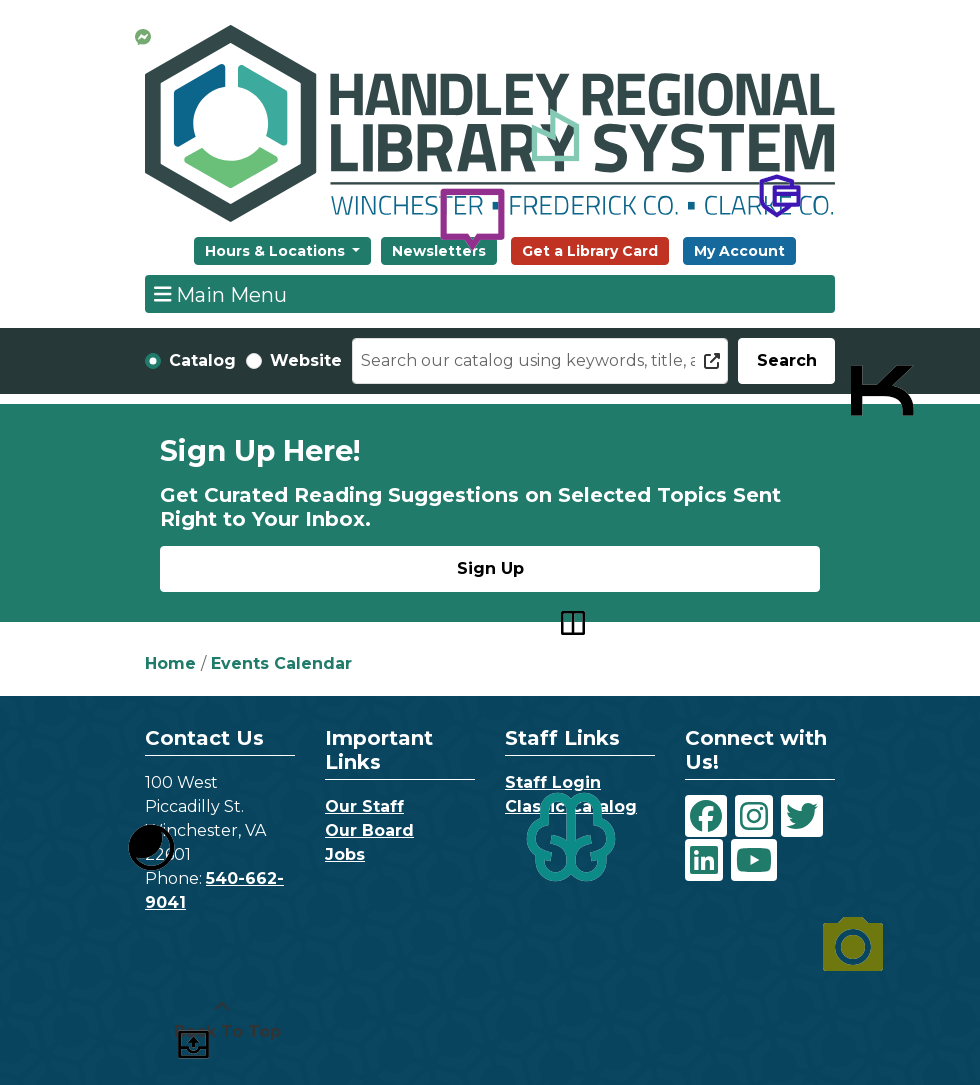  I want to click on adjust display contrast settings, so click(151, 847).